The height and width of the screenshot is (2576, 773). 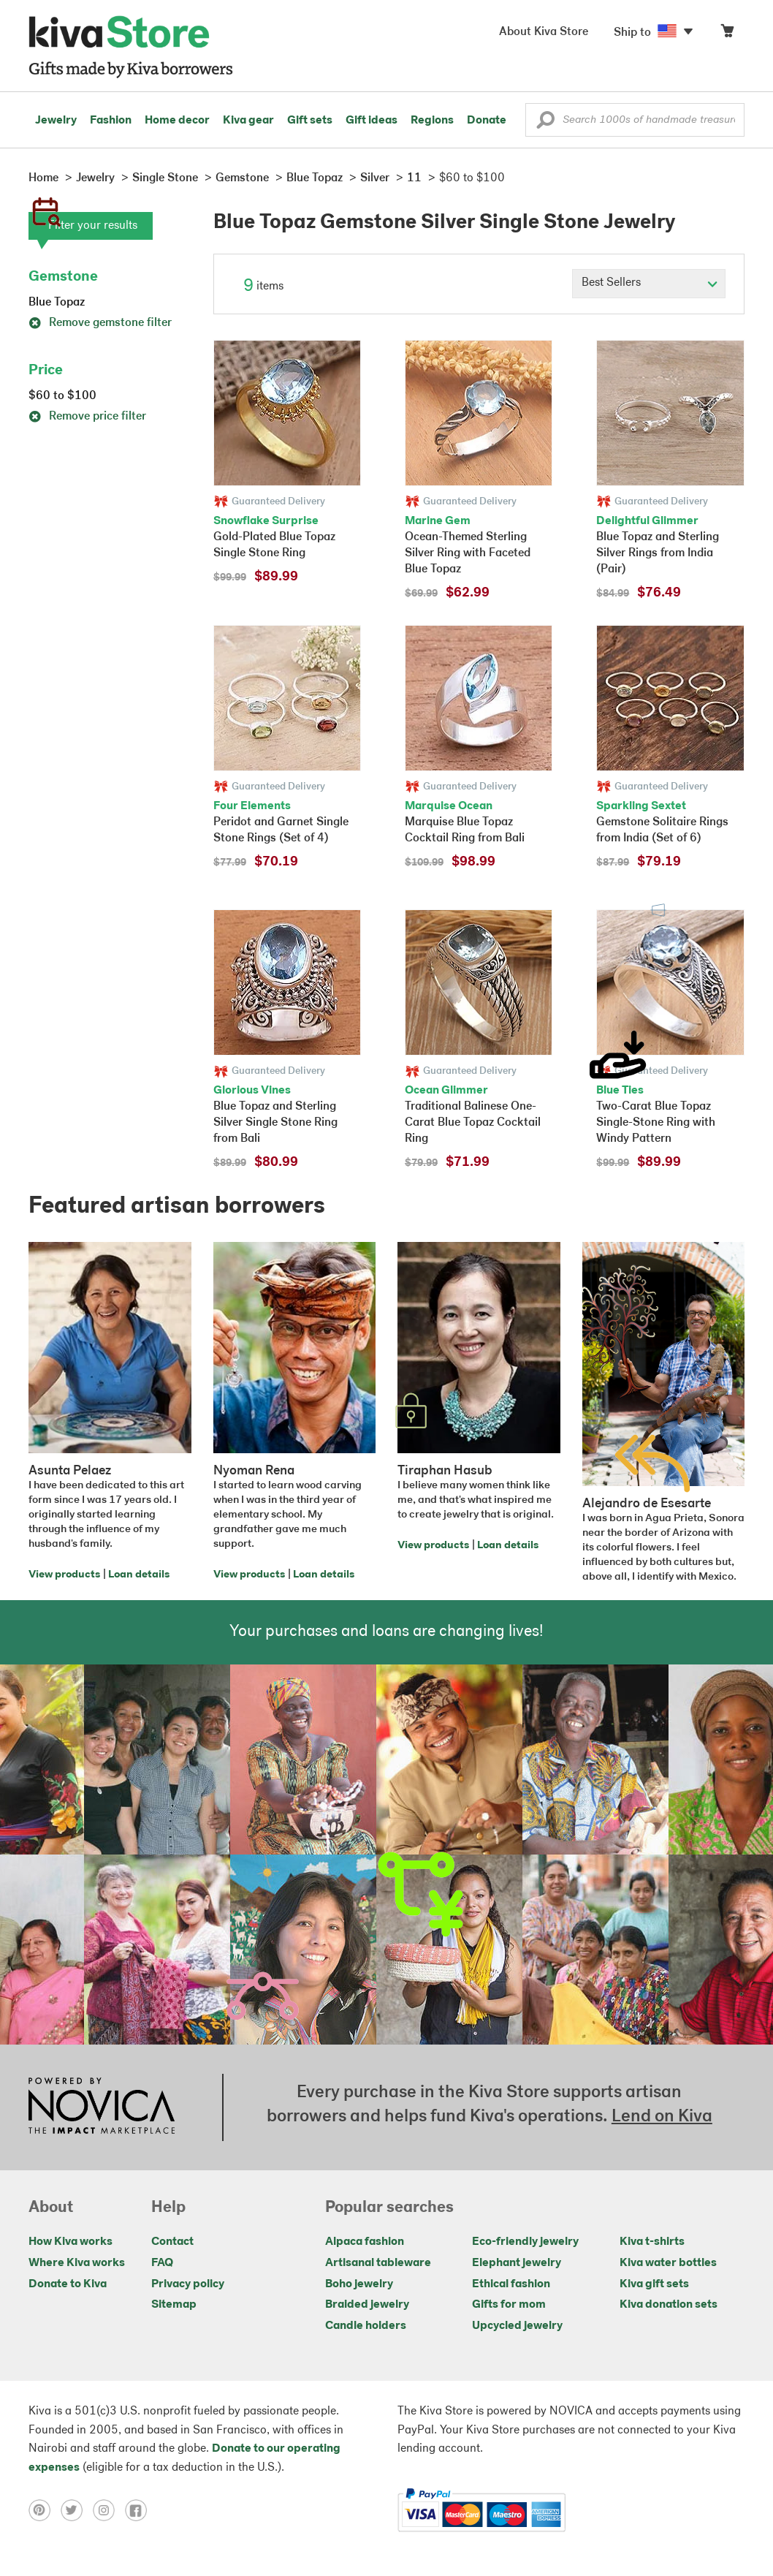 I want to click on reply all to a message or email, so click(x=652, y=1463).